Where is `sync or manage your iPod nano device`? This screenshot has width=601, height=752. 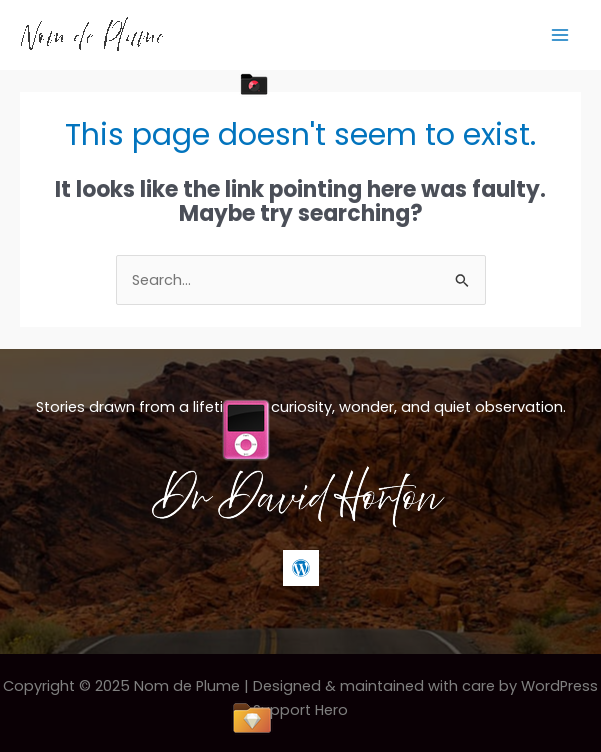
sync or manage your iPod nano device is located at coordinates (246, 416).